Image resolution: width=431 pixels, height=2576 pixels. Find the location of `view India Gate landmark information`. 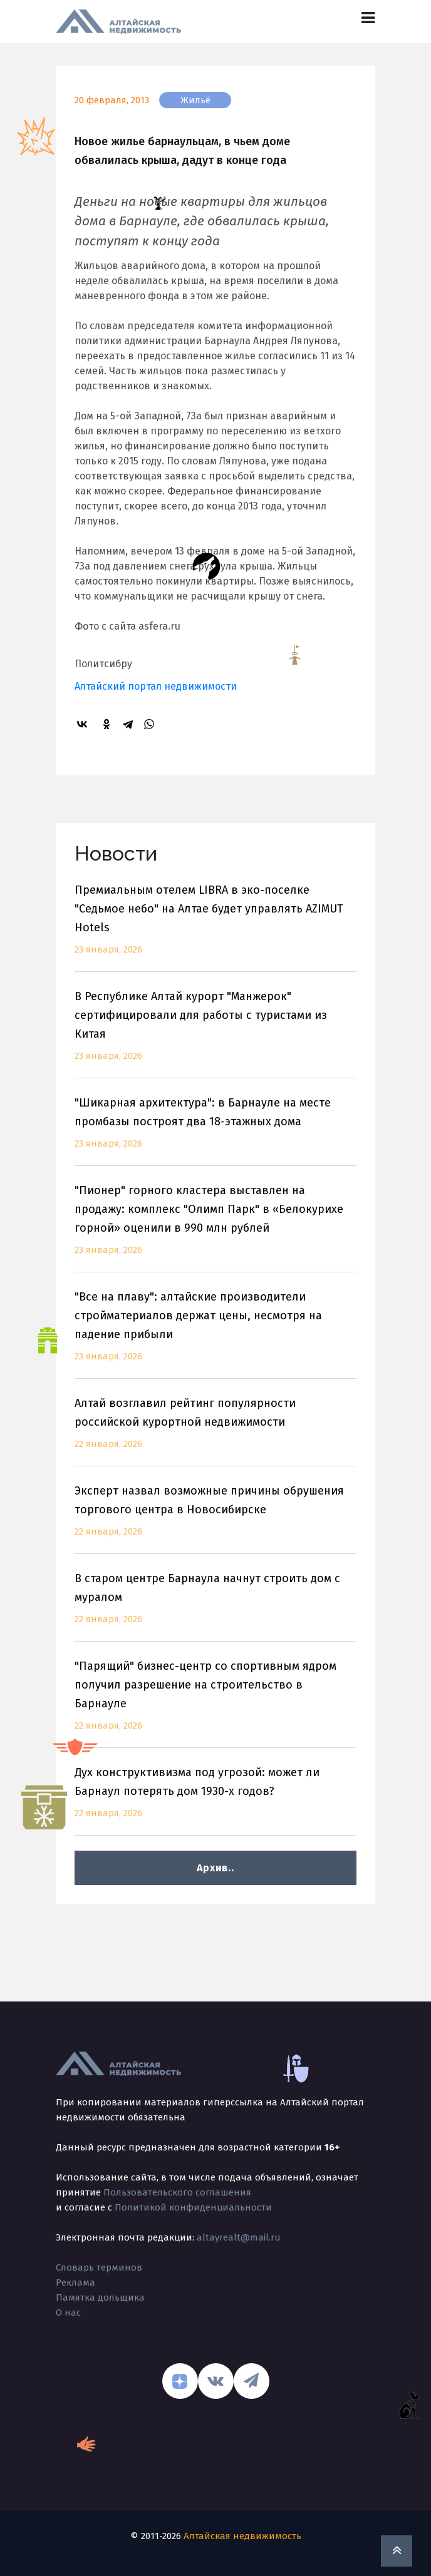

view India Gate landmark information is located at coordinates (48, 1339).